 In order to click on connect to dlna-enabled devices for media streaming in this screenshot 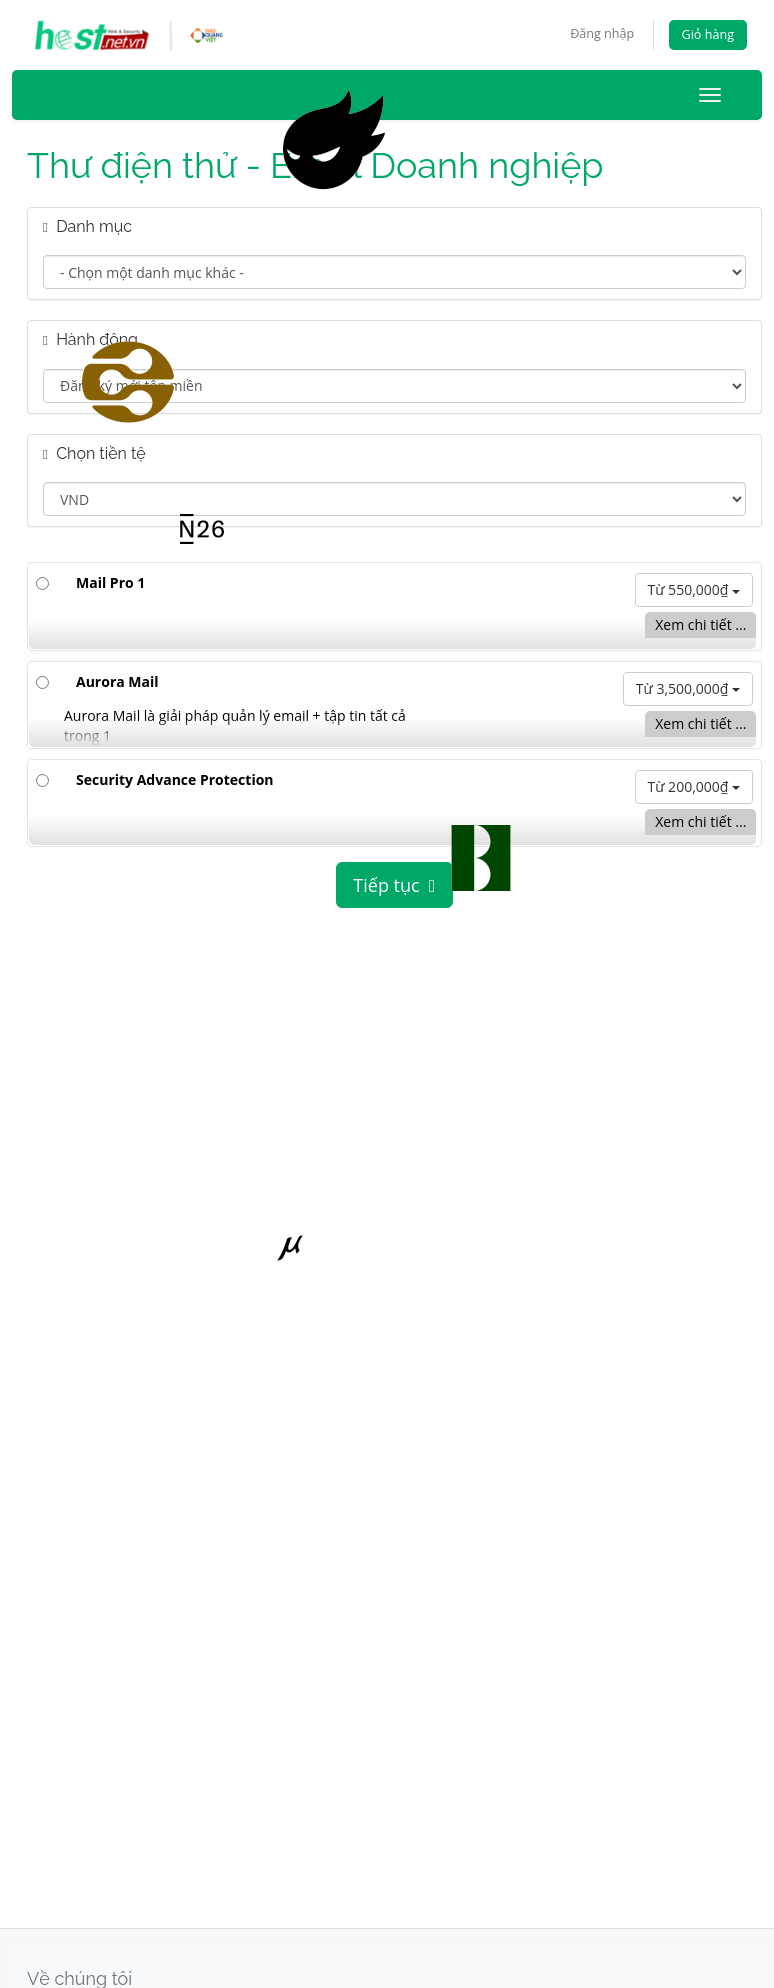, I will do `click(128, 382)`.